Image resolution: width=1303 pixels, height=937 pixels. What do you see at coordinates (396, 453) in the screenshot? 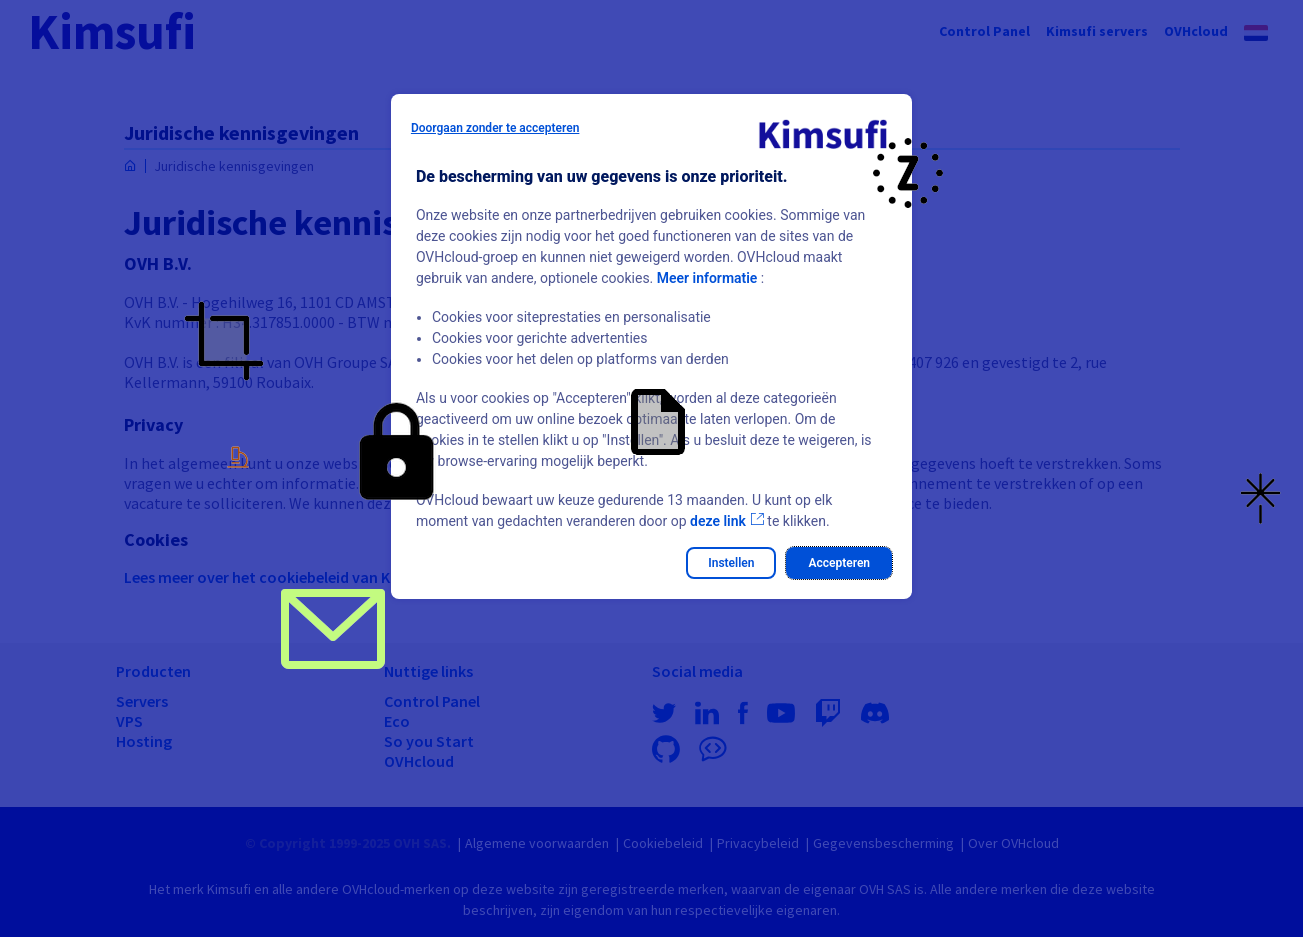
I see `lock or secure this item` at bounding box center [396, 453].